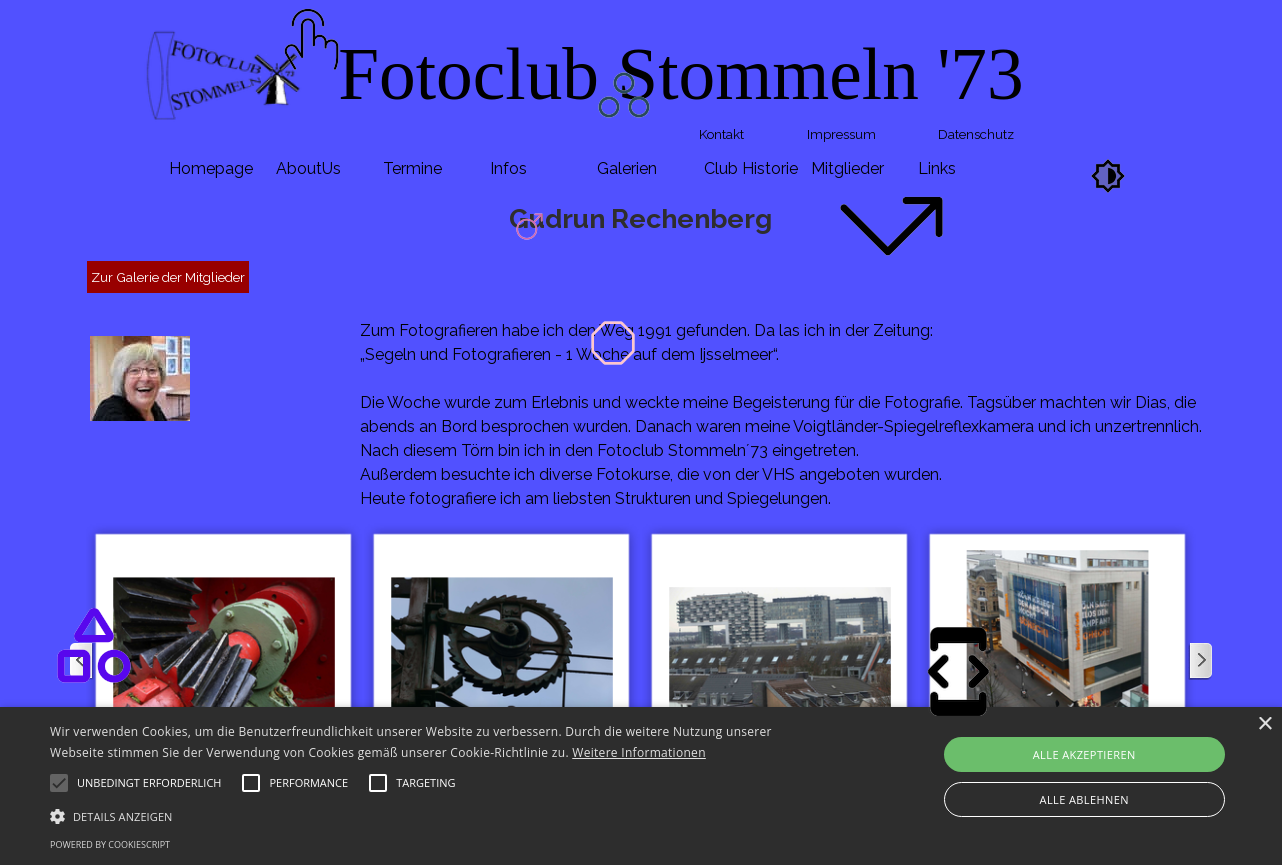 This screenshot has height=865, width=1282. I want to click on adjust screen brightness settings, so click(1108, 176).